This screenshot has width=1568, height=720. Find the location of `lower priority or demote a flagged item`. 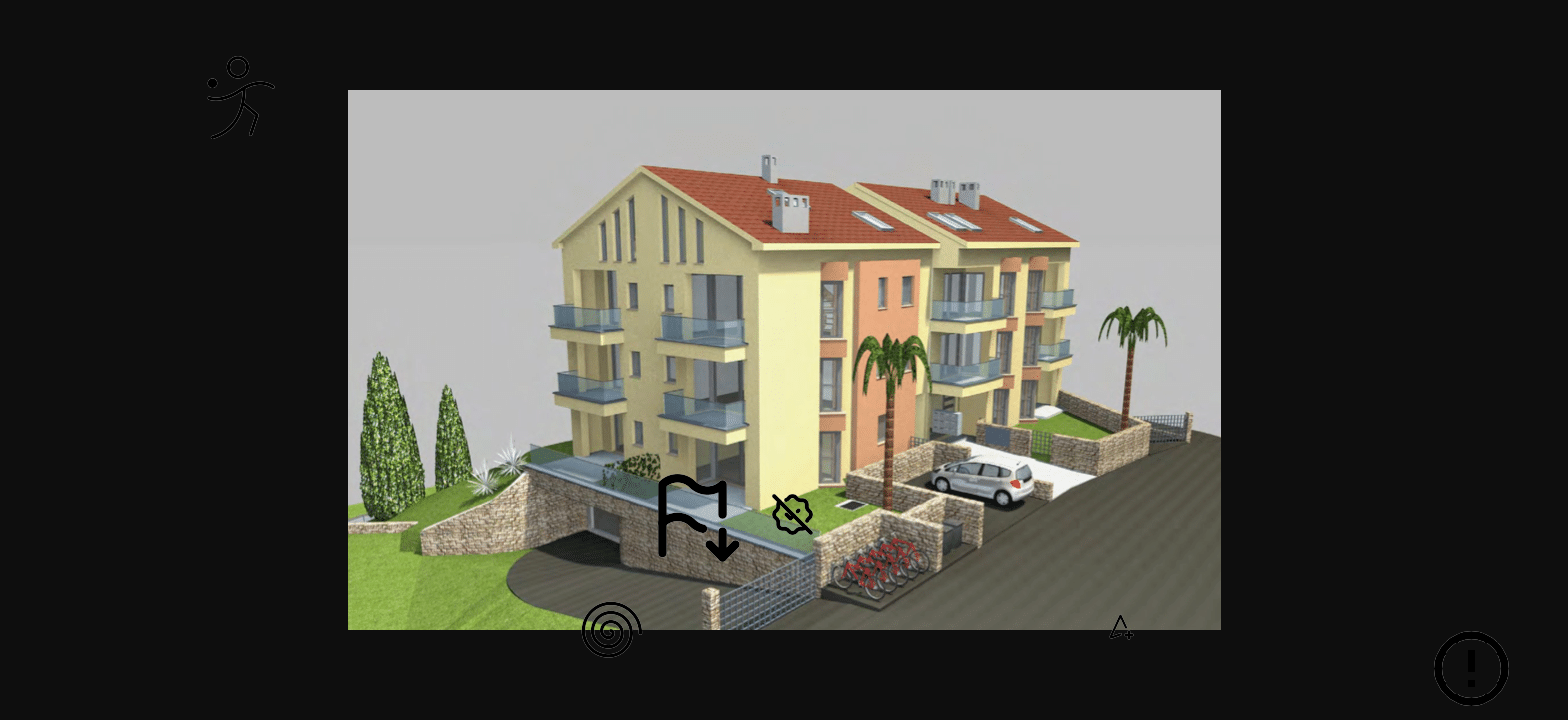

lower priority or demote a flagged item is located at coordinates (692, 514).